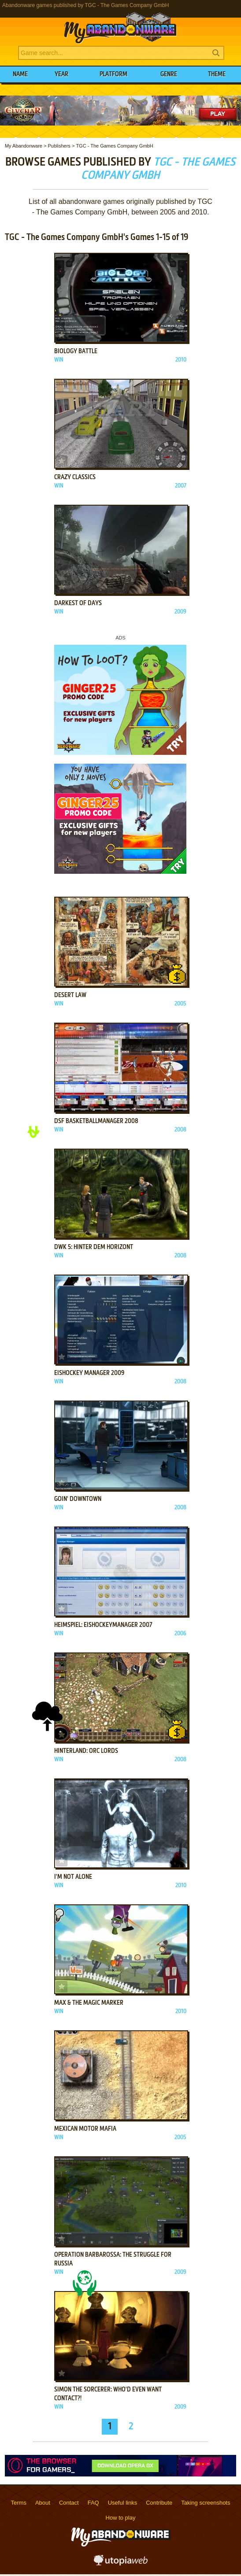 This screenshot has height=2576, width=241. Describe the element at coordinates (33, 1132) in the screenshot. I see `represents the ophiuchus zodiac sign` at that location.